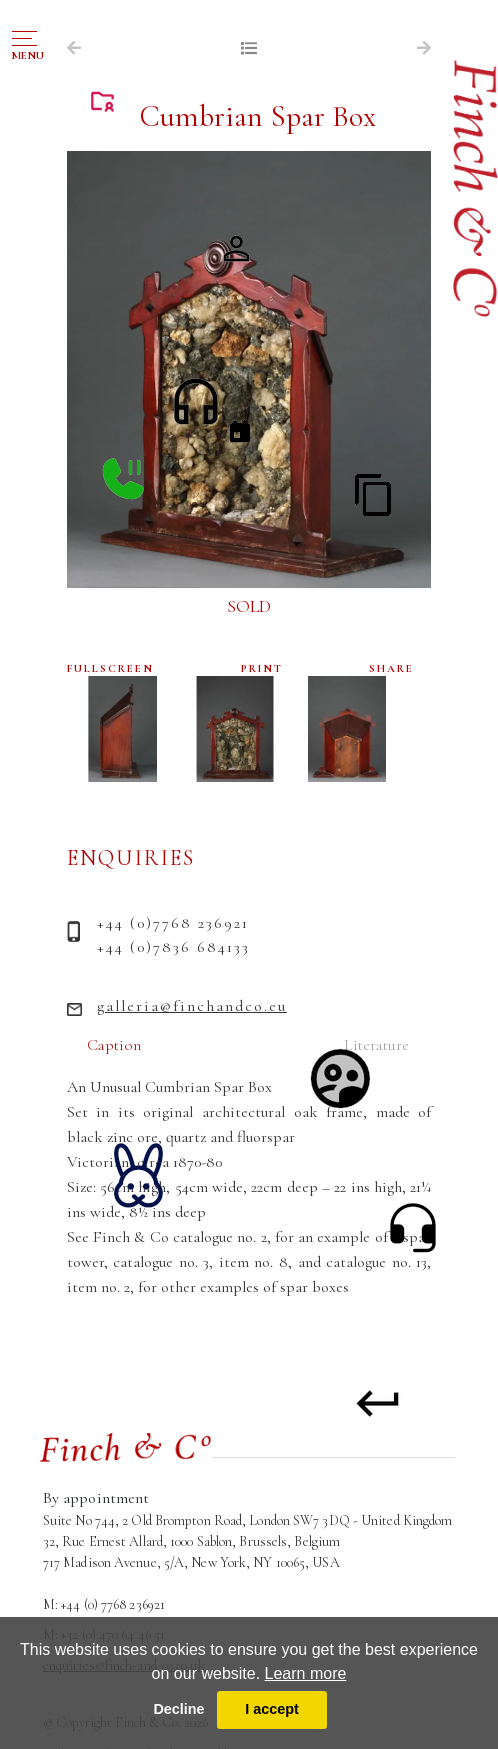 This screenshot has height=1749, width=498. I want to click on view today's date or daily agenda, so click(240, 432).